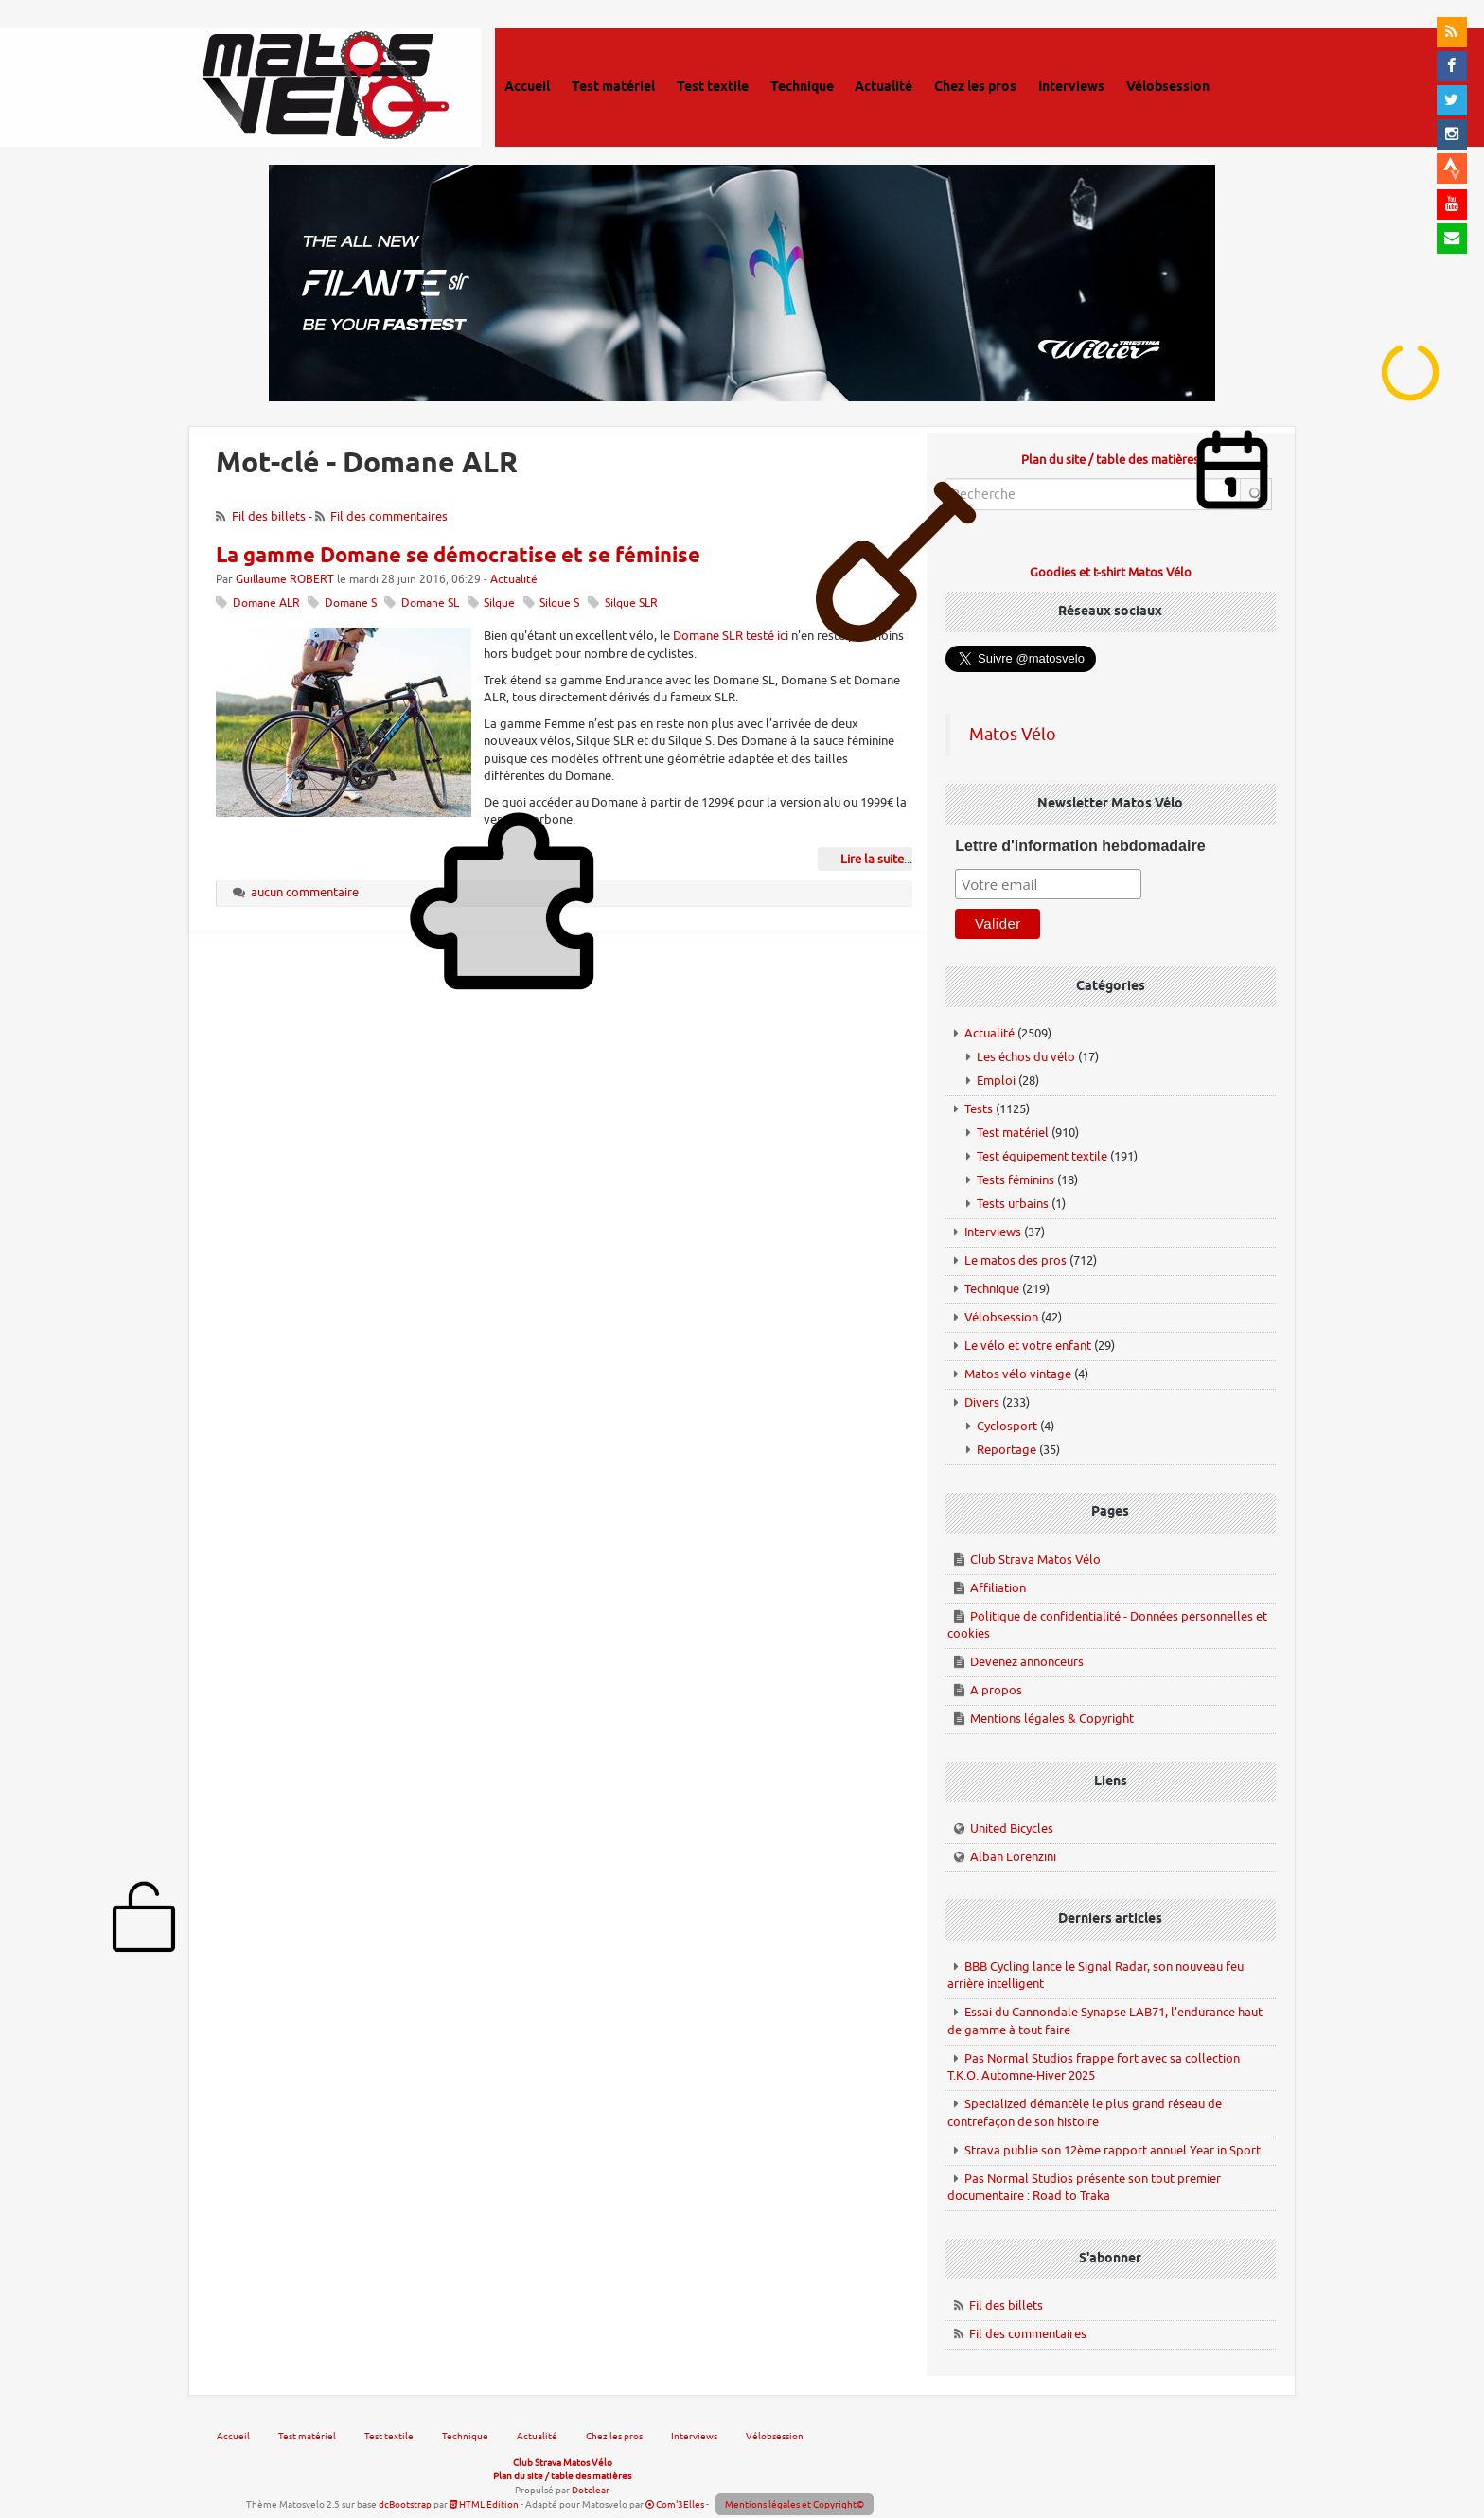  Describe the element at coordinates (512, 908) in the screenshot. I see `access plugins or extensions` at that location.